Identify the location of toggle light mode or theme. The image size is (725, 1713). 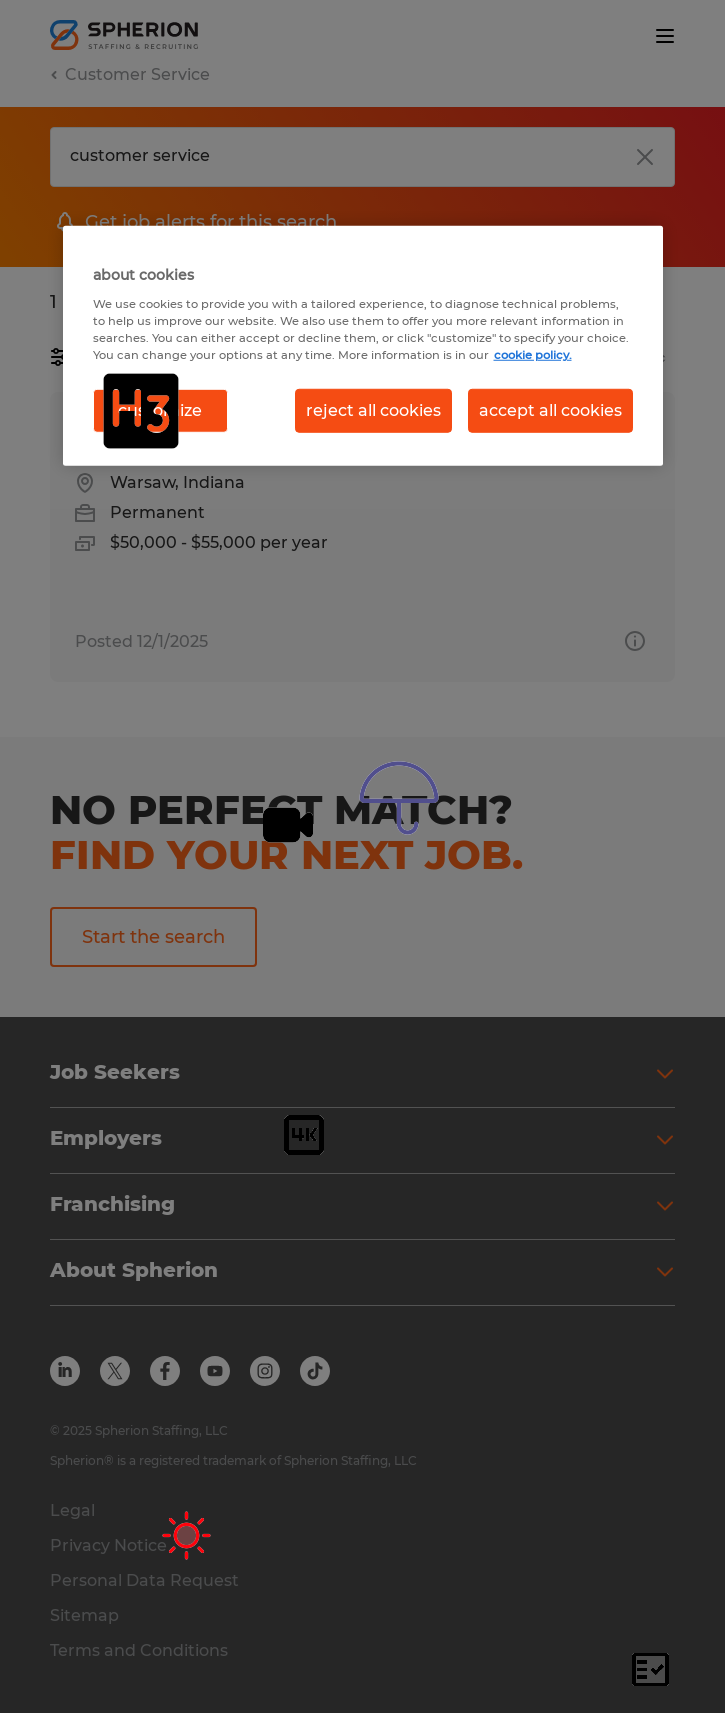
(186, 1535).